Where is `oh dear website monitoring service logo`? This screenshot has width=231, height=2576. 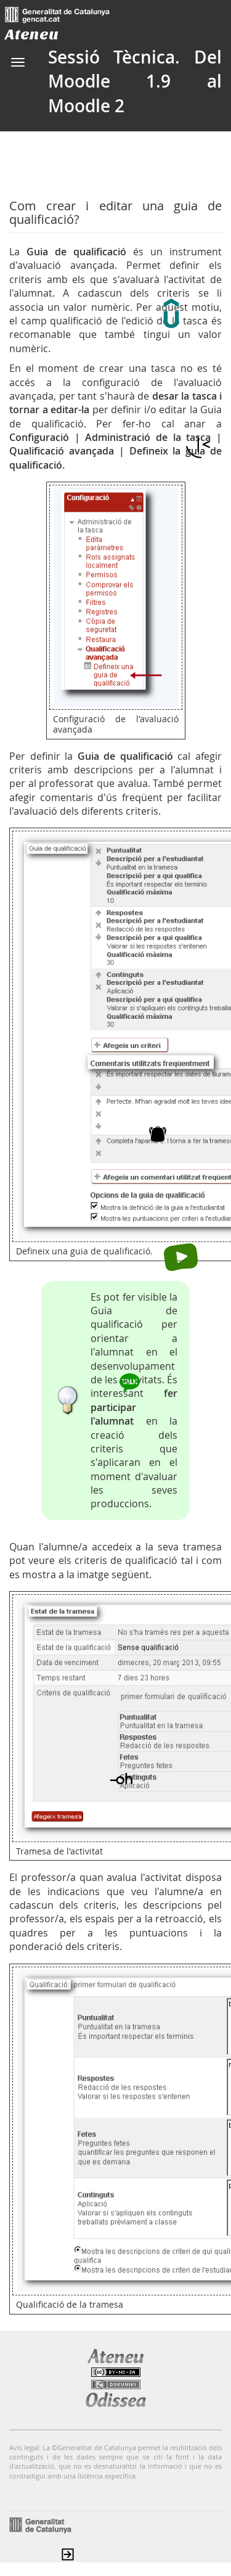
oh dear website monitoring service logo is located at coordinates (121, 1779).